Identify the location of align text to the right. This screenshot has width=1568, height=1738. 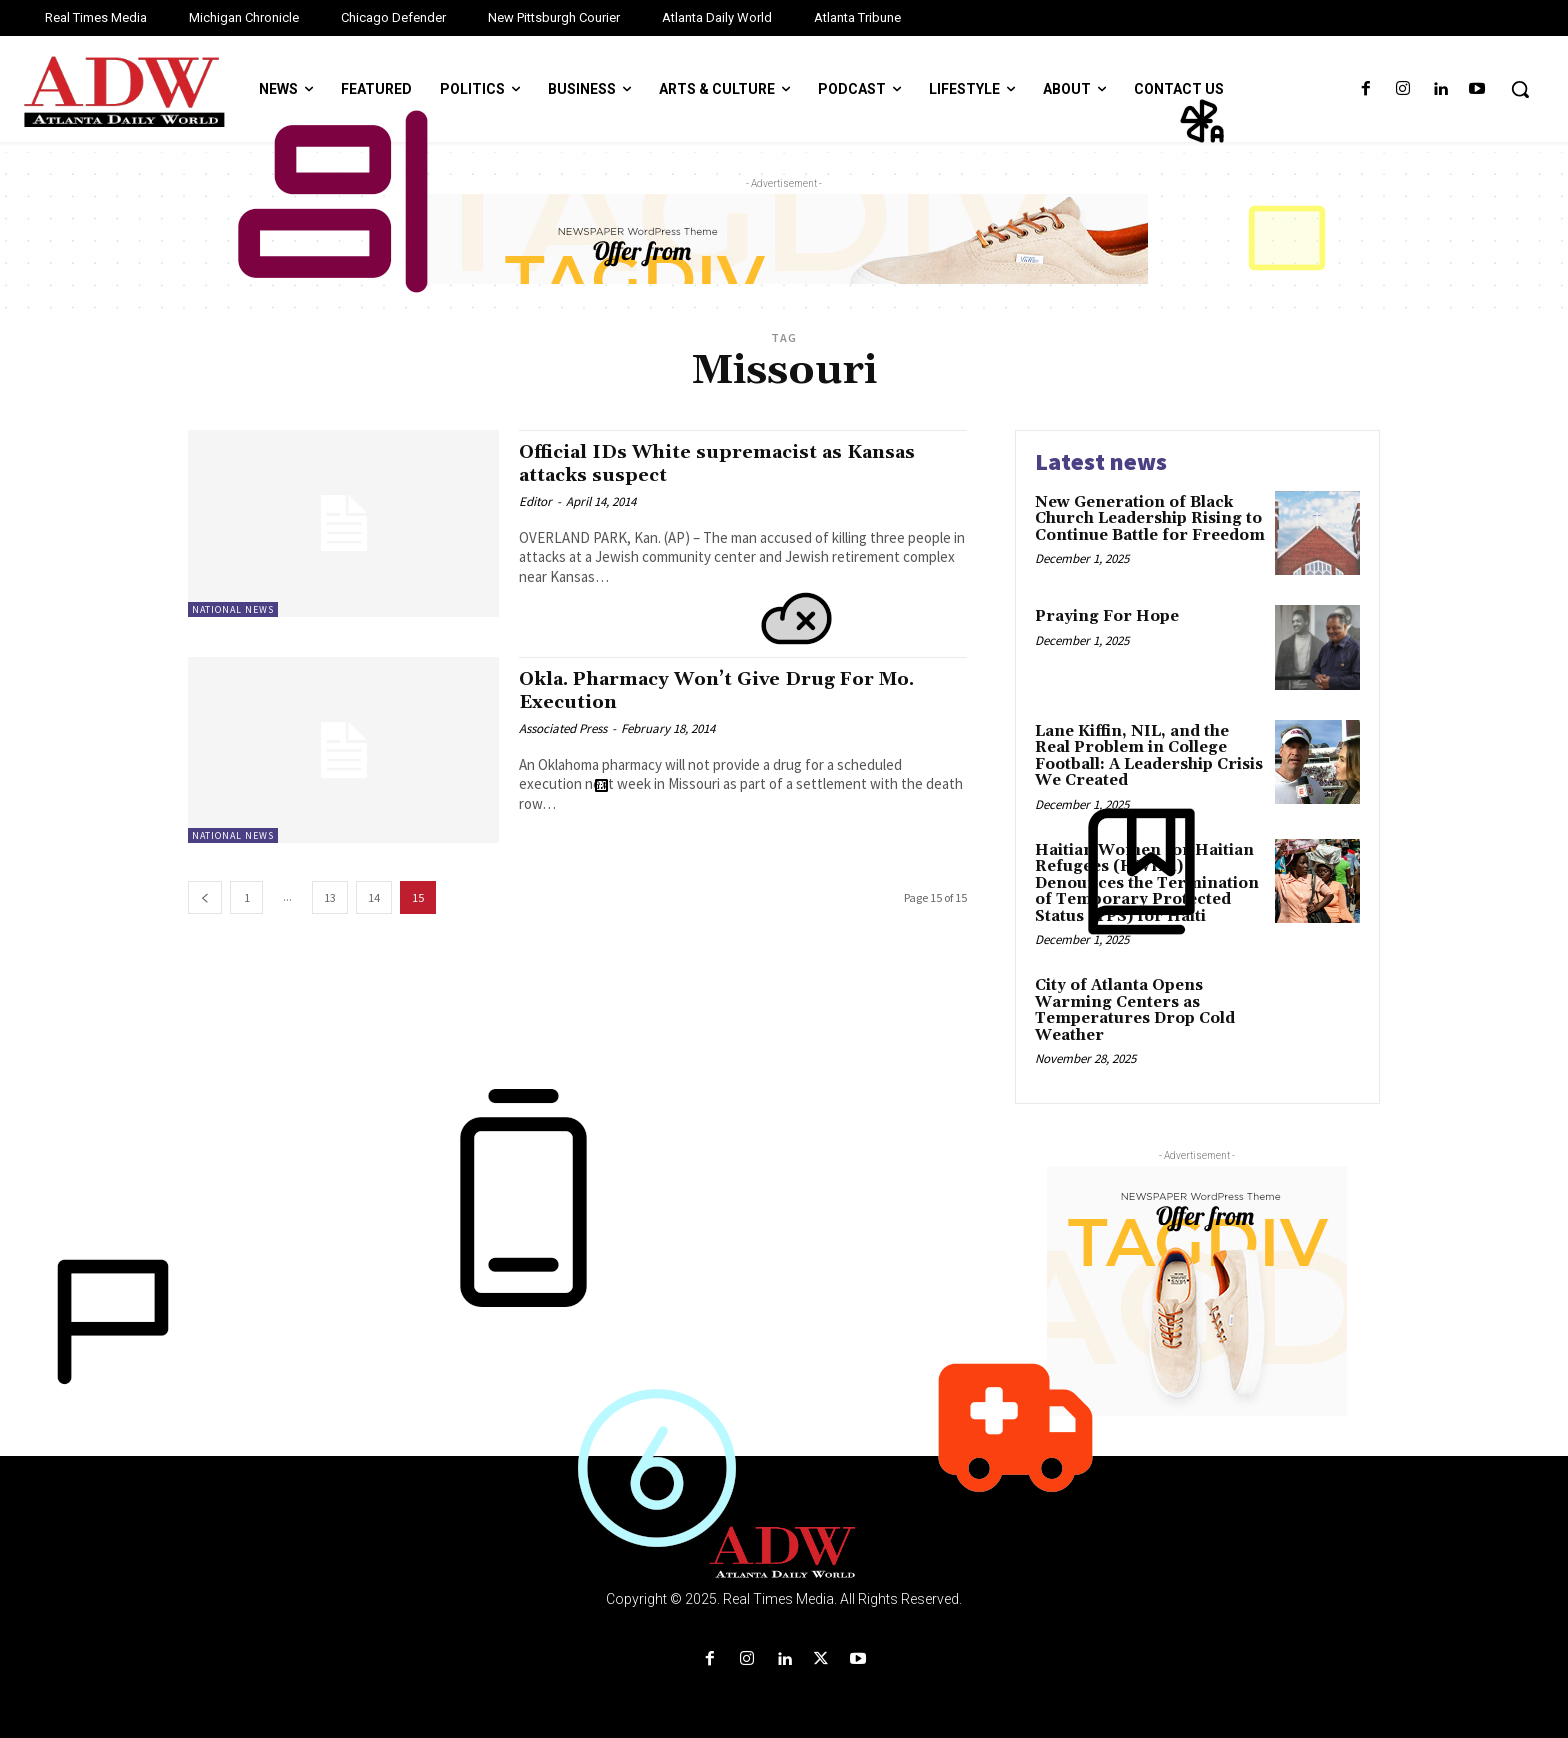
(336, 201).